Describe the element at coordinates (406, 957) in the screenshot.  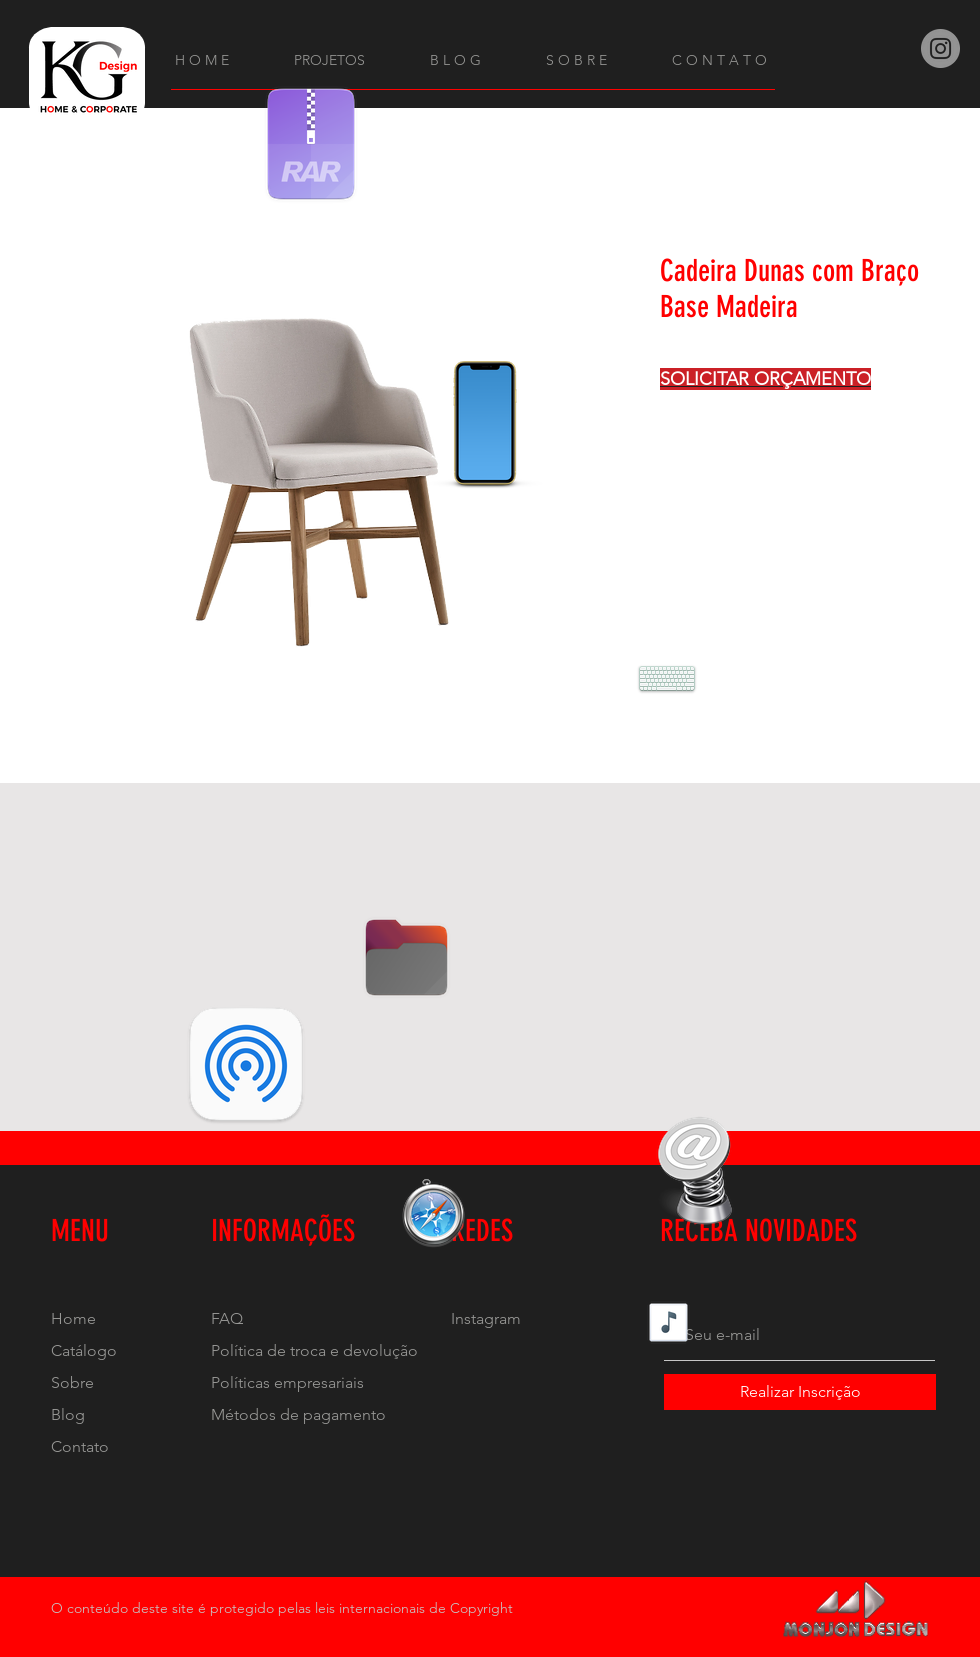
I see `open folder containing files or documents` at that location.